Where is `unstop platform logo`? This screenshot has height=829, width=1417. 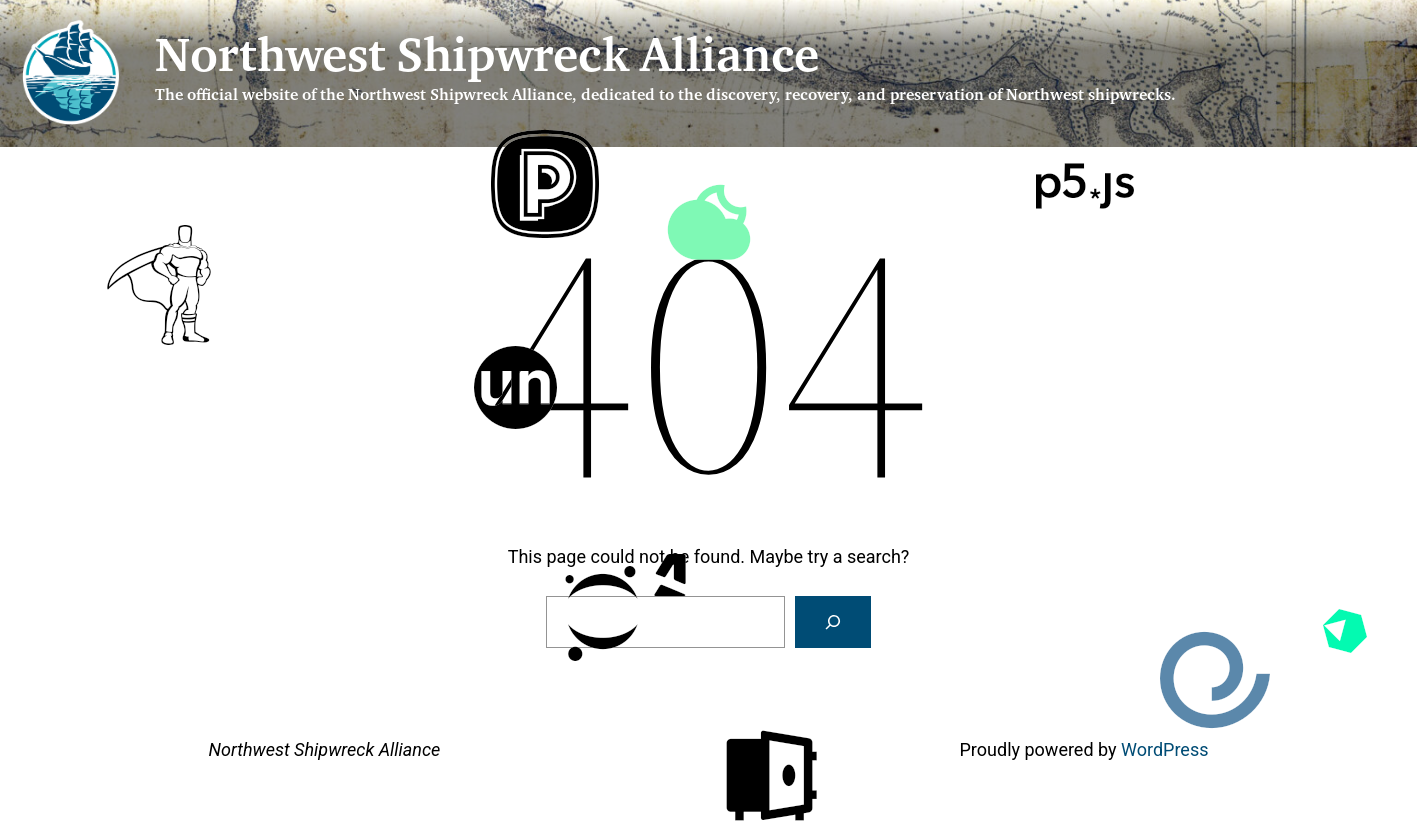 unstop platform logo is located at coordinates (515, 387).